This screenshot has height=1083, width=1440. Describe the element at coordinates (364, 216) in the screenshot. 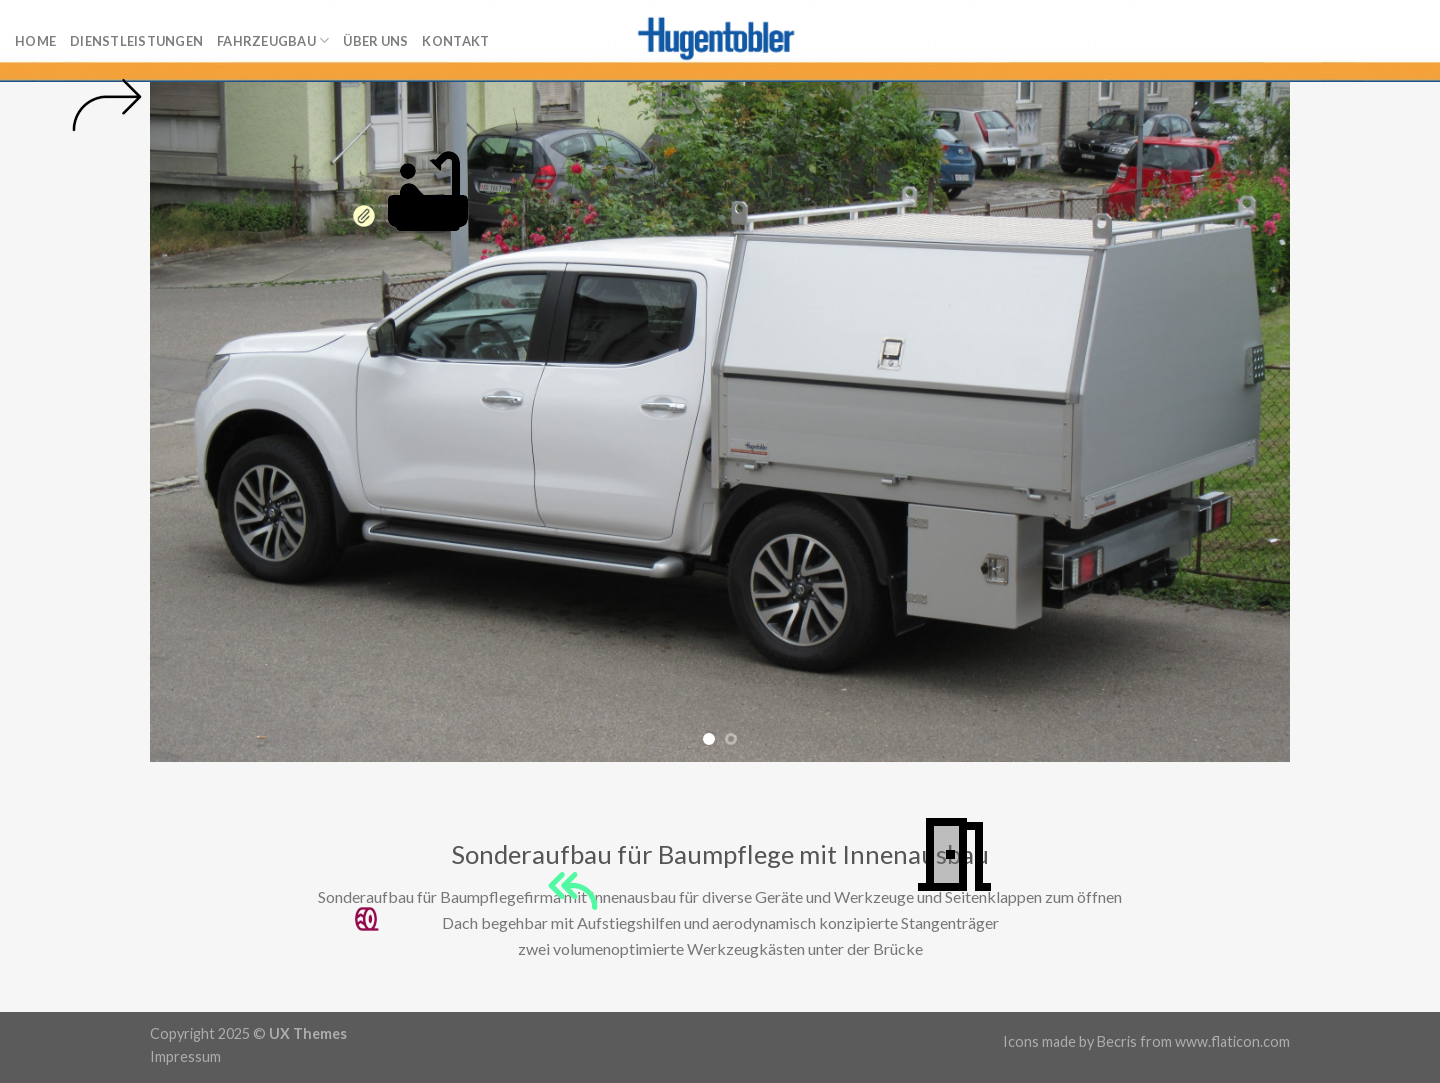

I see `attach a file to your message` at that location.